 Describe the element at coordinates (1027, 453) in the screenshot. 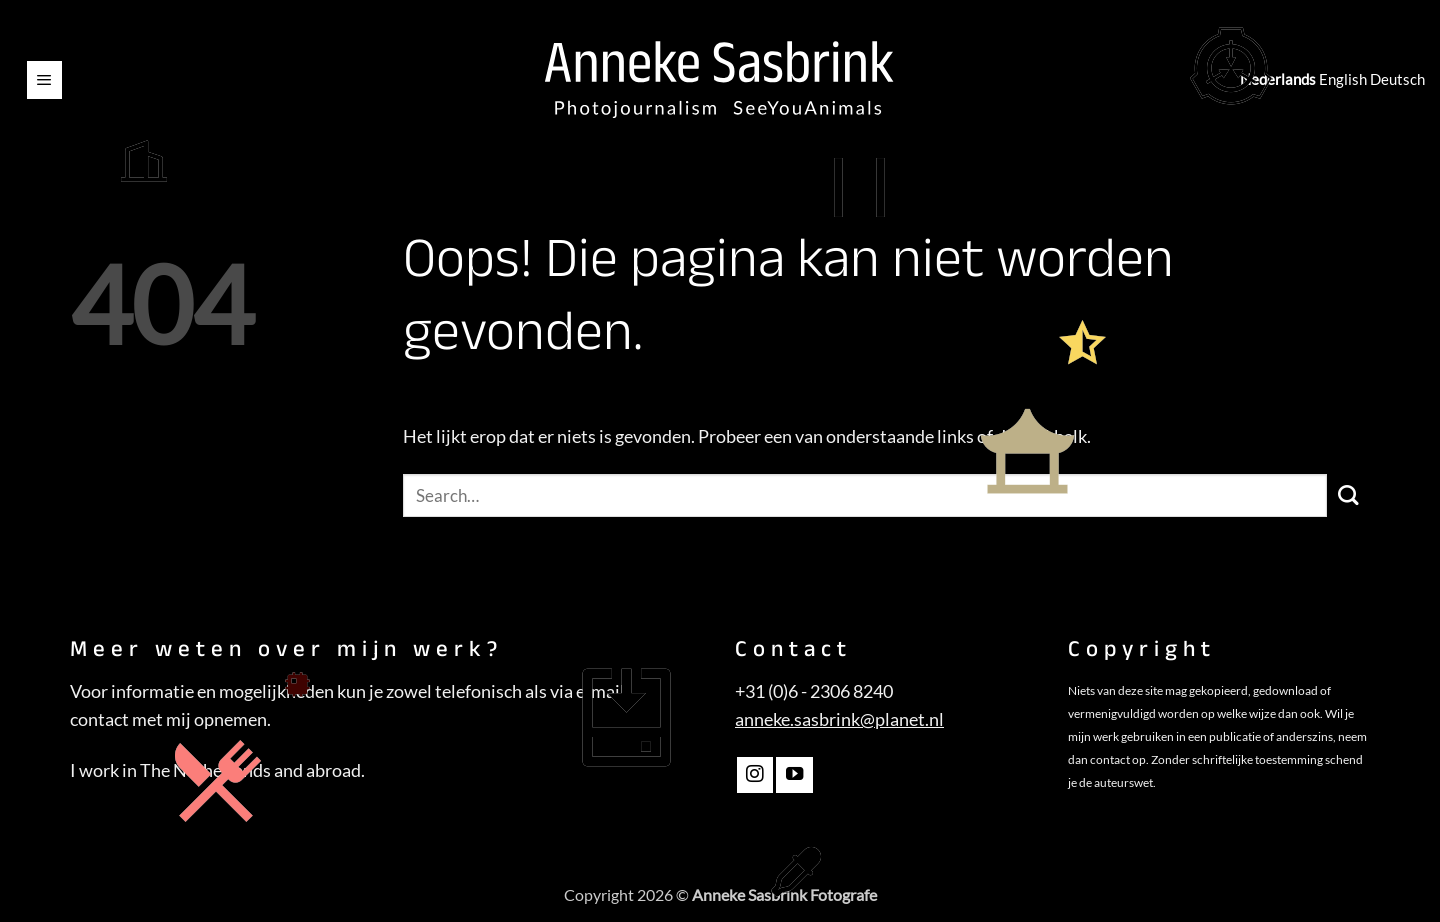

I see `access historical or cultural landmarks` at that location.